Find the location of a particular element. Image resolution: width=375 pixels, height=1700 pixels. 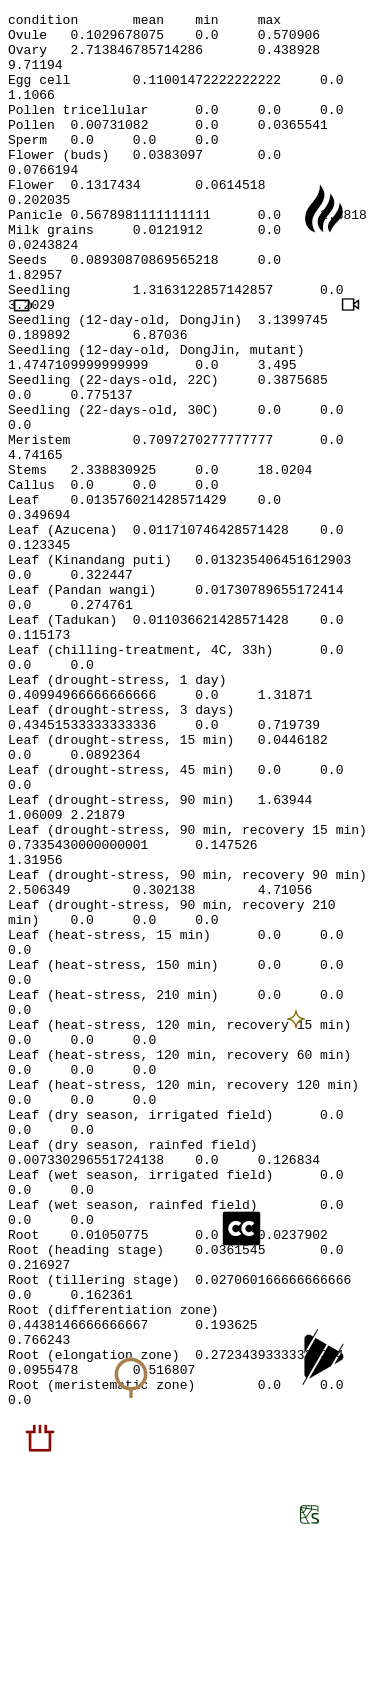

open the trillertv streaming app is located at coordinates (323, 1357).